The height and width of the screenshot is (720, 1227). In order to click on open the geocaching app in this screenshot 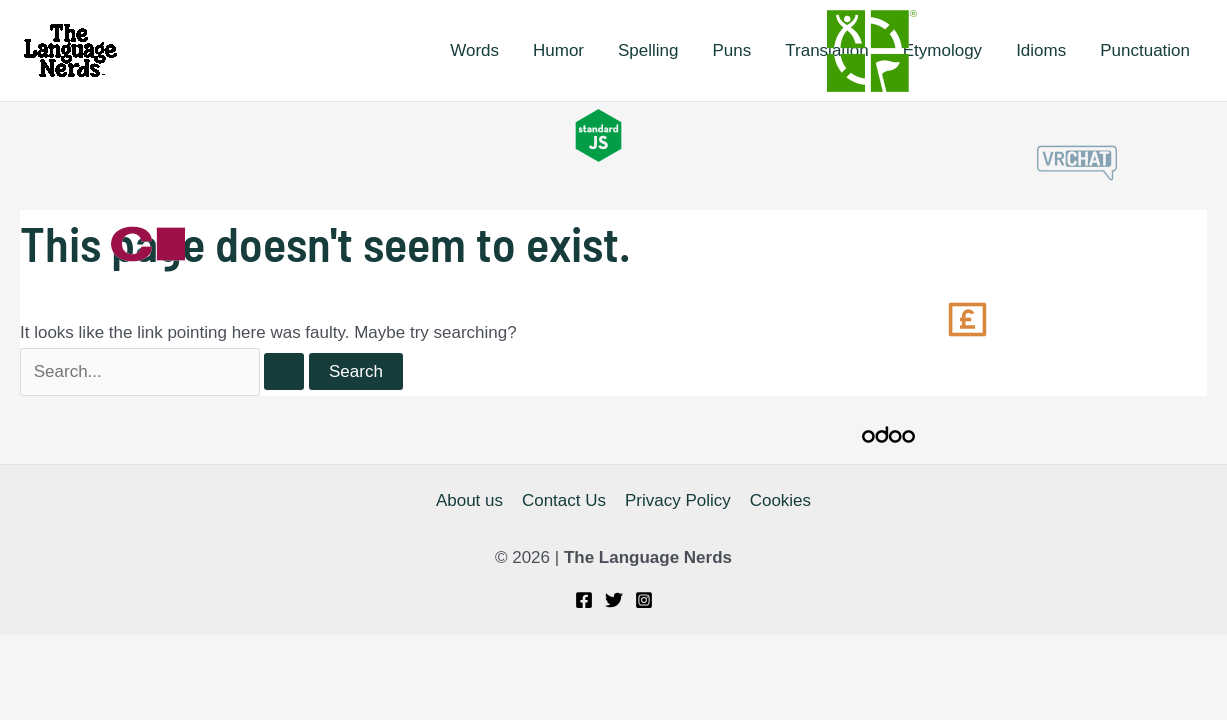, I will do `click(872, 51)`.